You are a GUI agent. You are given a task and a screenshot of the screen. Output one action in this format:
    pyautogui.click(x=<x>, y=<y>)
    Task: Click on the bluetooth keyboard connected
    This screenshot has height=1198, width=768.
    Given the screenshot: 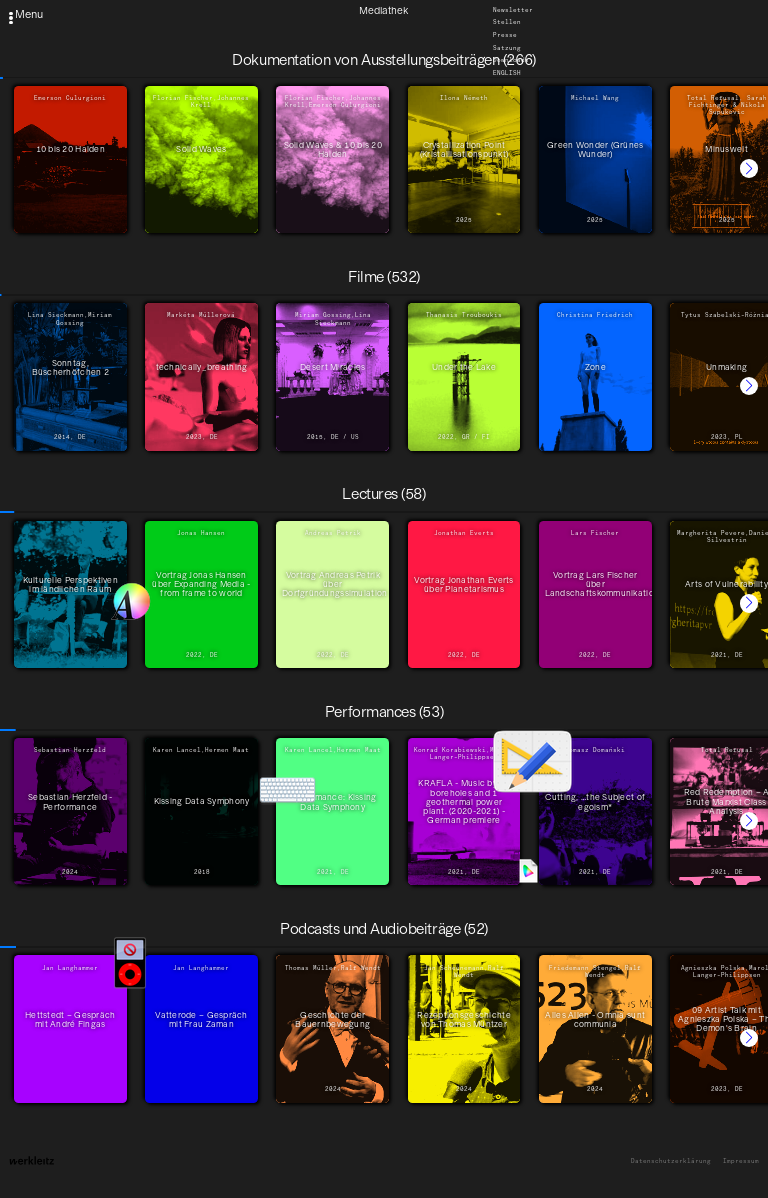 What is the action you would take?
    pyautogui.click(x=287, y=790)
    